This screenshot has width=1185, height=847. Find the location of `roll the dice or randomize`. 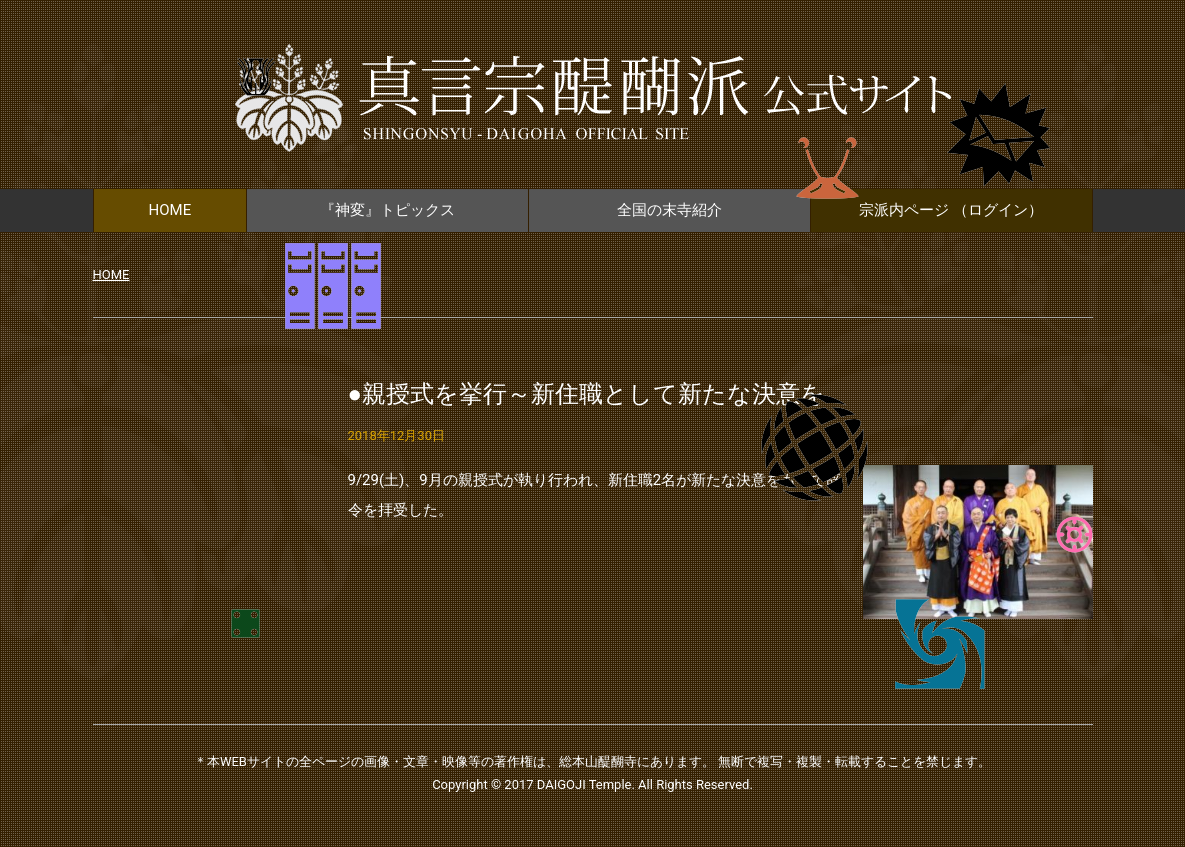

roll the dice or randomize is located at coordinates (245, 623).